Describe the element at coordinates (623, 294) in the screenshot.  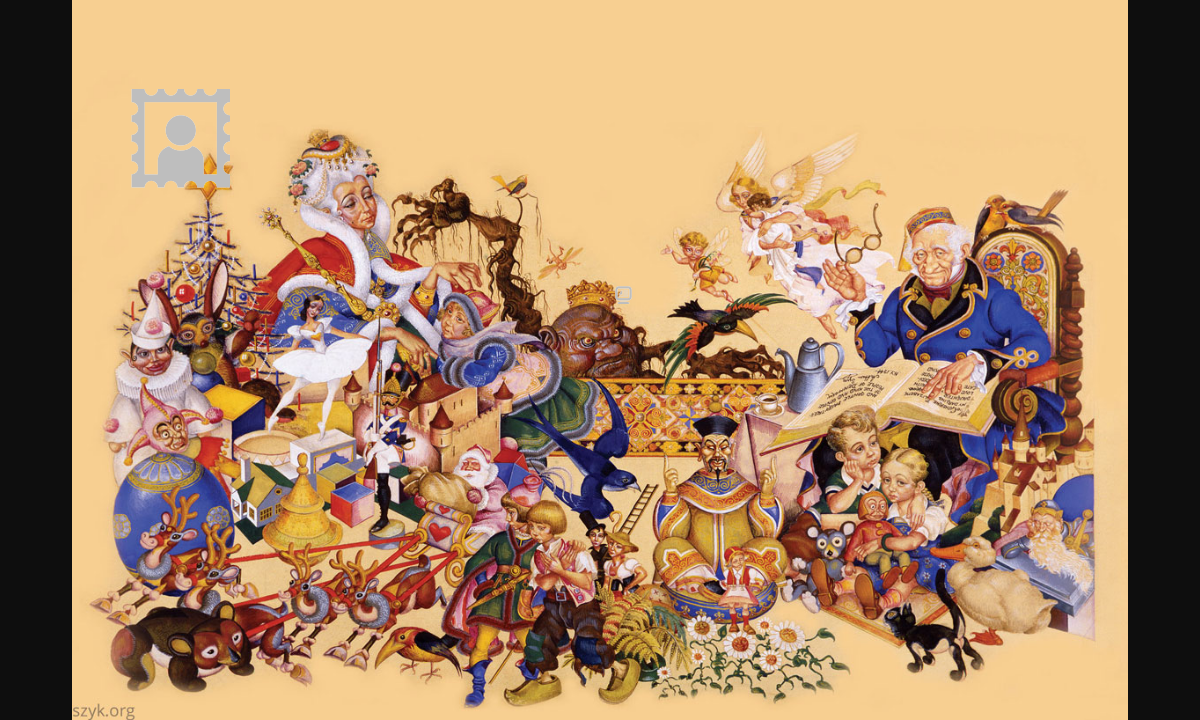
I see `change your desktop wallpaper` at that location.